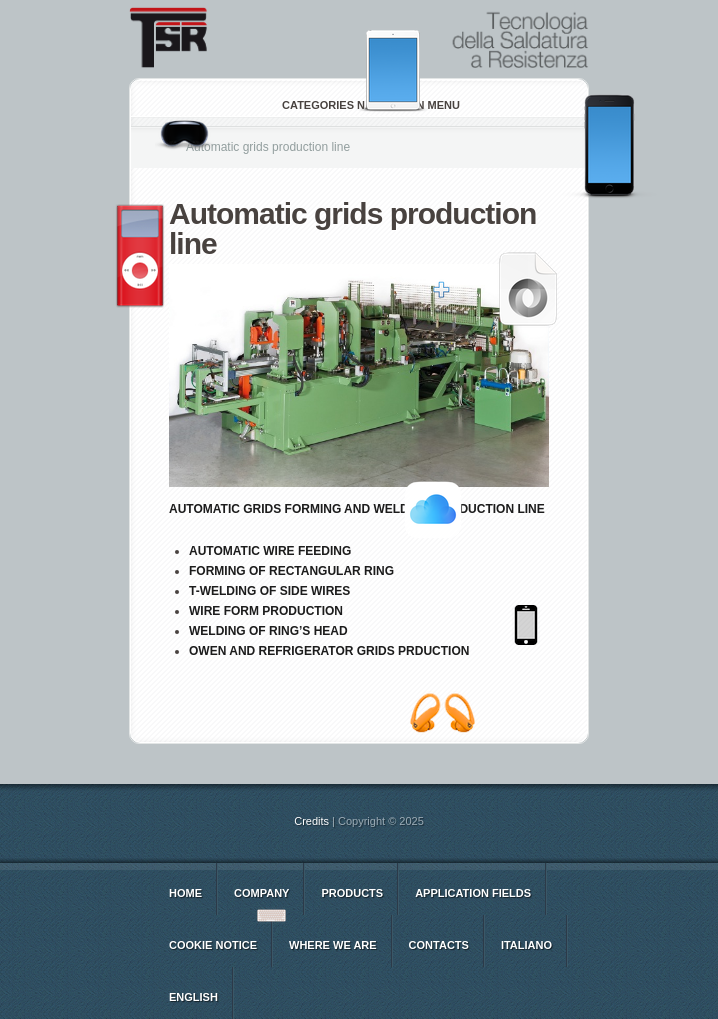 This screenshot has height=1019, width=718. What do you see at coordinates (271, 915) in the screenshot?
I see `connect a bluetooth keyboard` at bounding box center [271, 915].